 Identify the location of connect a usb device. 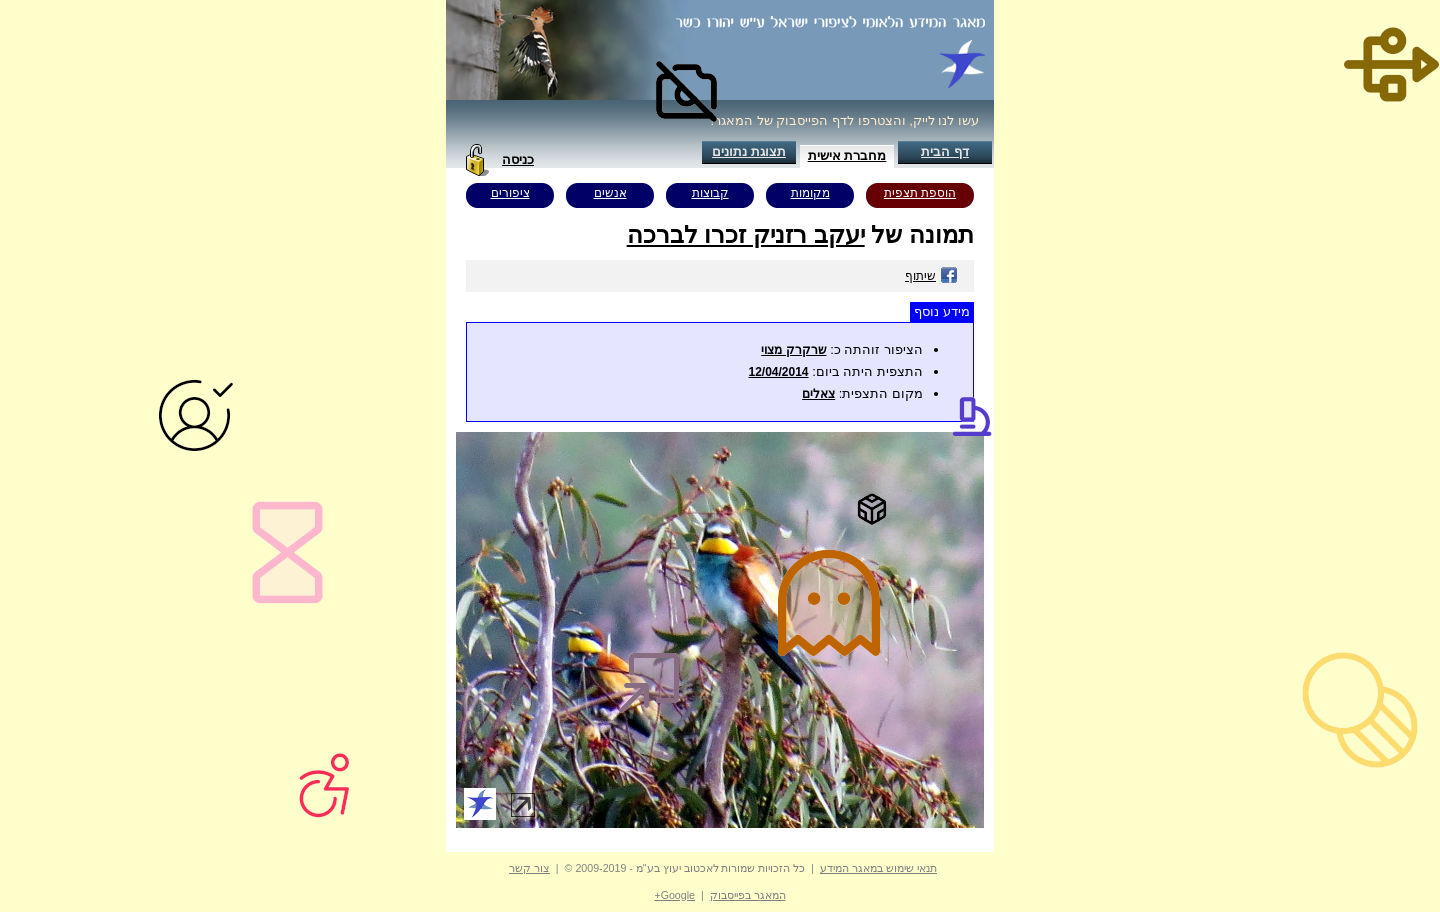
(1391, 64).